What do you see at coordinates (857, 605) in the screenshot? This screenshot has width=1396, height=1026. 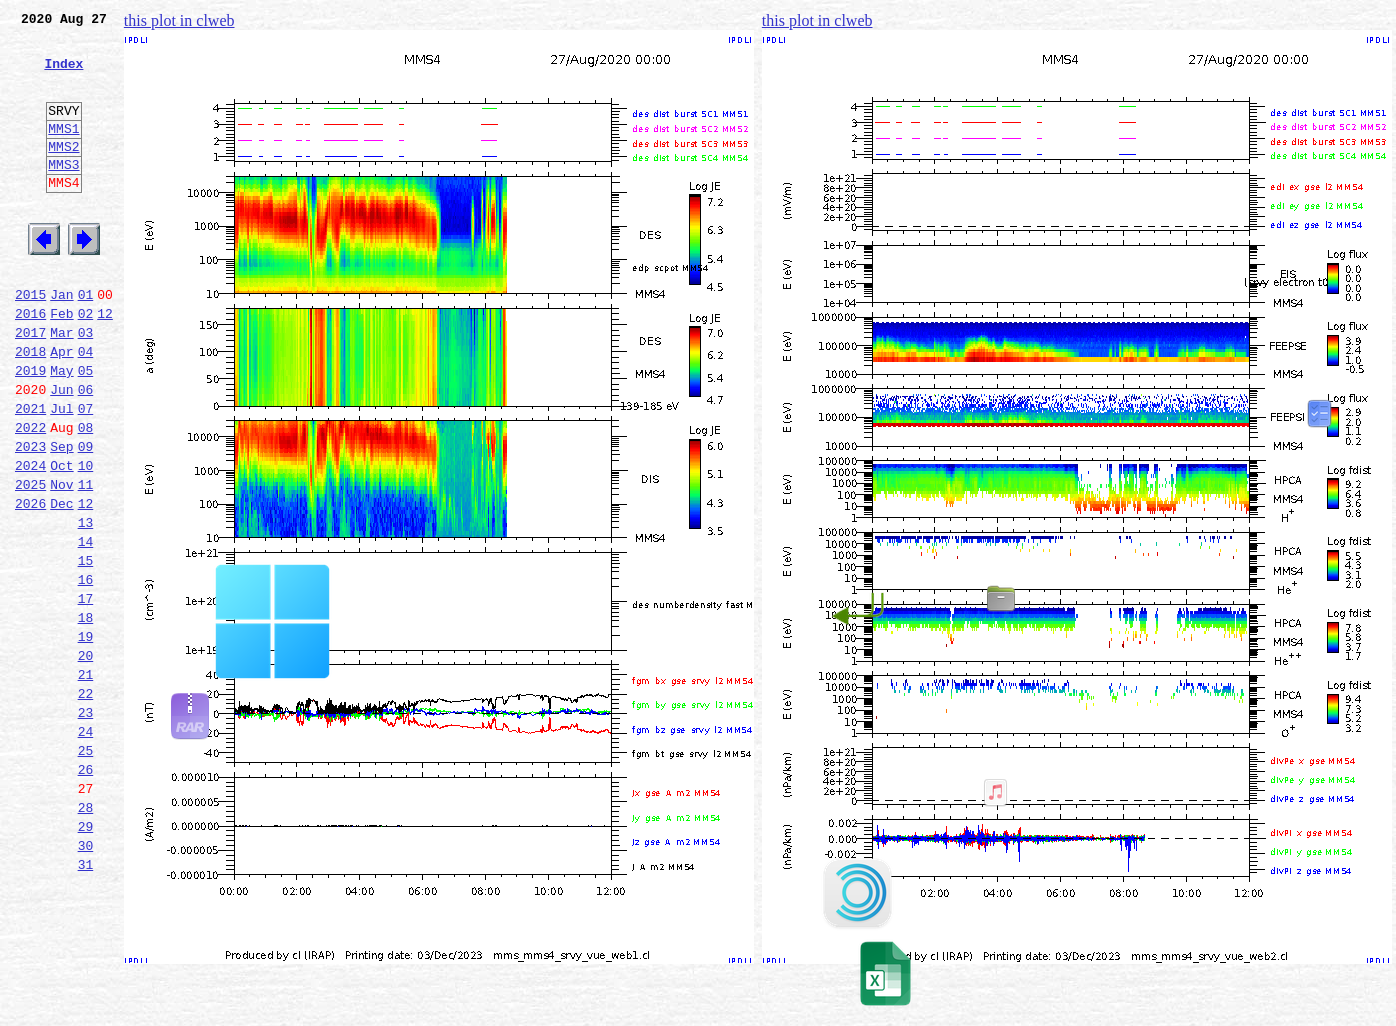 I see `reply to all recipients in an email thread` at bounding box center [857, 605].